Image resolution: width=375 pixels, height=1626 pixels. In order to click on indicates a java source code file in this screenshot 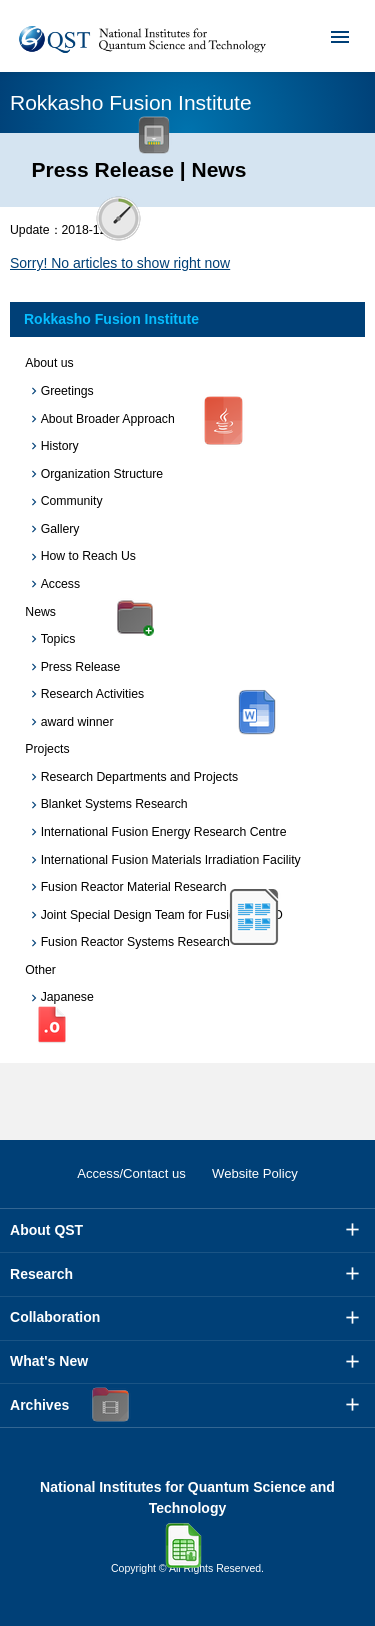, I will do `click(223, 420)`.